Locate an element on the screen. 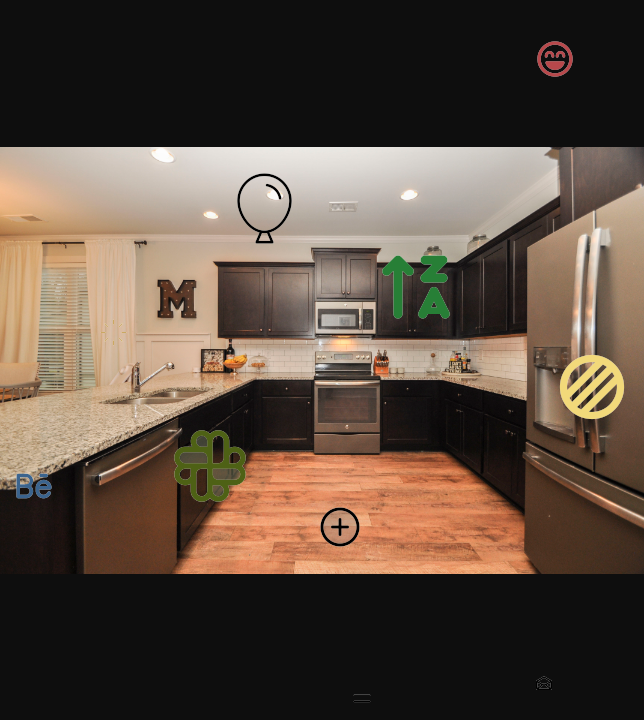 The image size is (644, 720). open Slack messaging app is located at coordinates (210, 466).